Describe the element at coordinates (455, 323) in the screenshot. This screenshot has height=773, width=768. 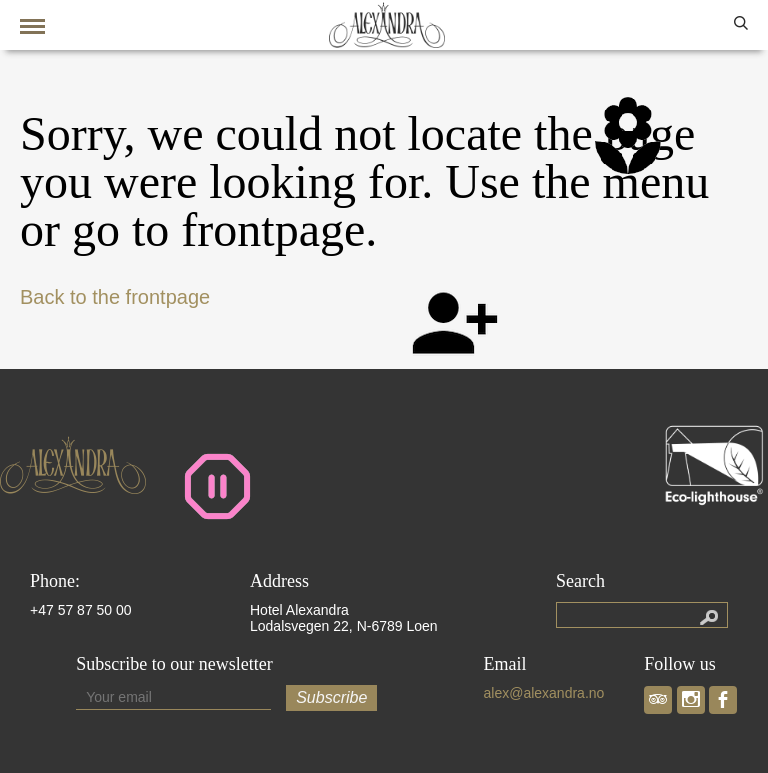
I see `add a new contact or friend` at that location.